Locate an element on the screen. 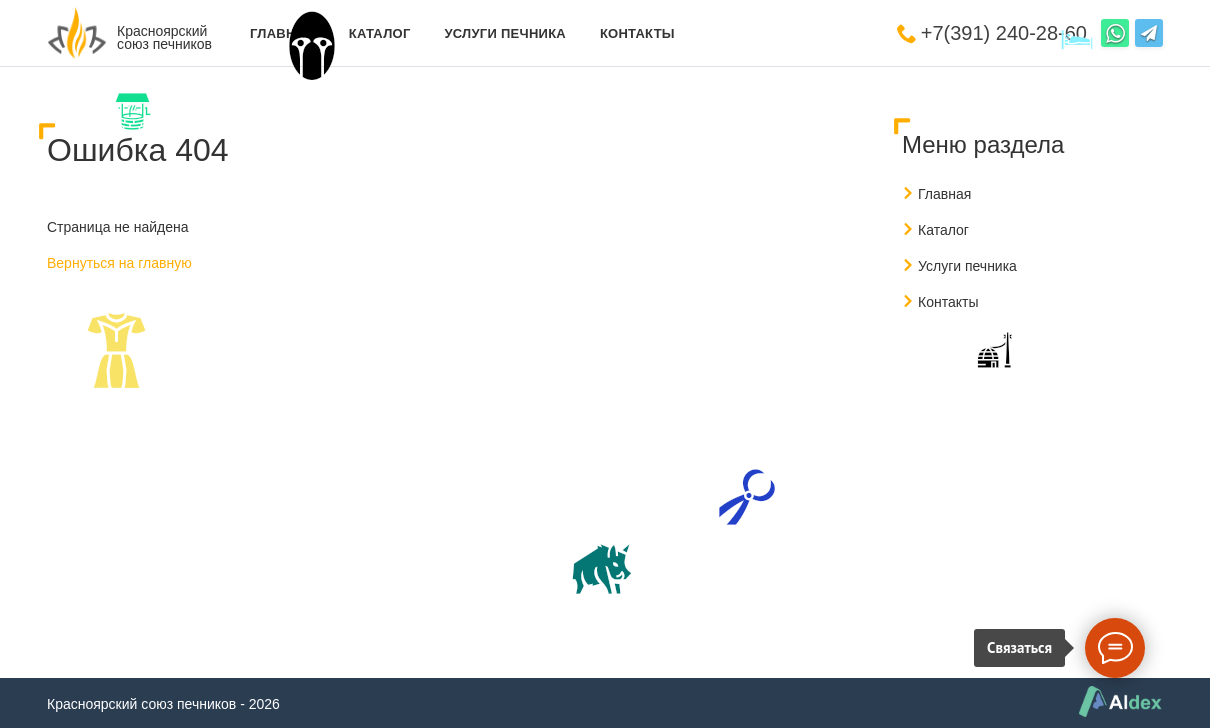  build or place a base structure is located at coordinates (995, 349).